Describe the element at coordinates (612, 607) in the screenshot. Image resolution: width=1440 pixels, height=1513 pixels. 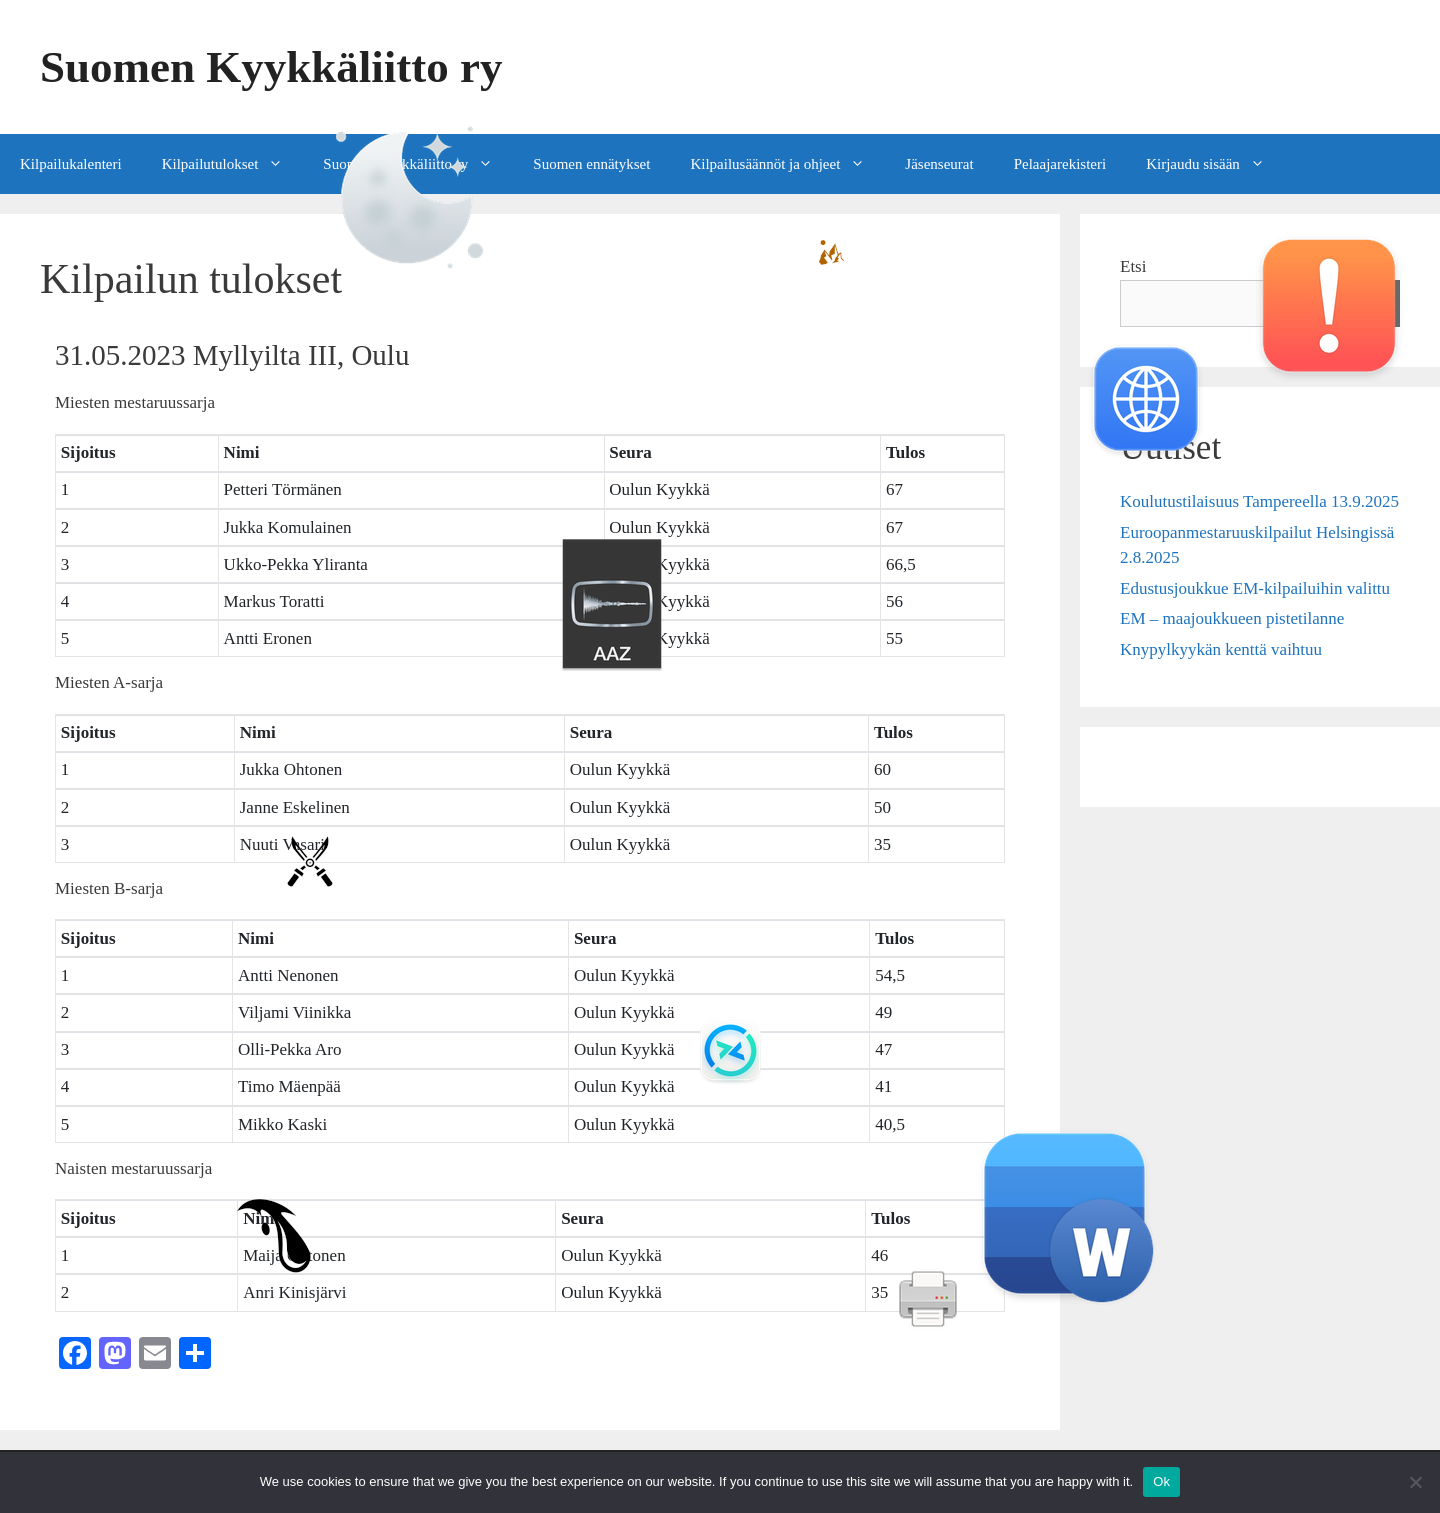
I see `audio analyzer or metering tool in GarageBand` at that location.